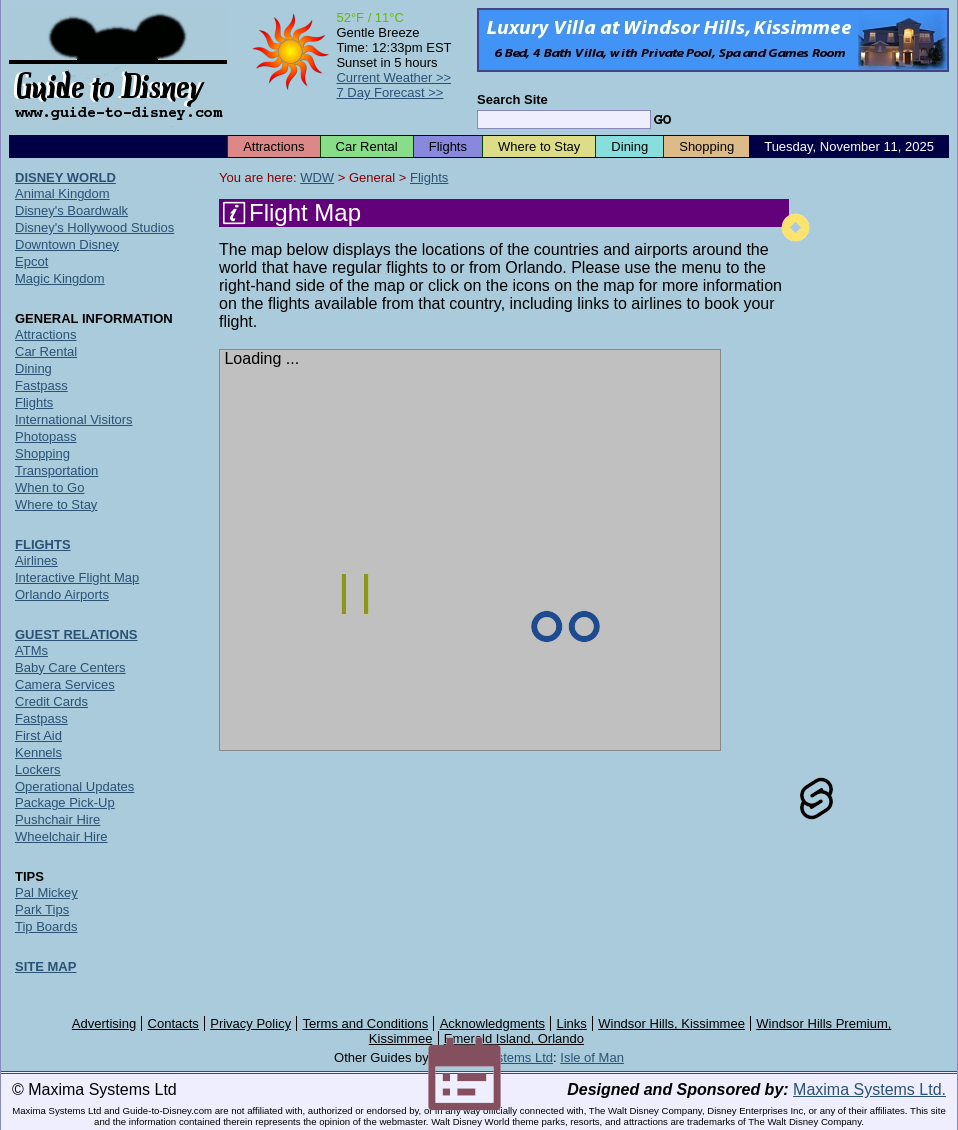  What do you see at coordinates (464, 1077) in the screenshot?
I see `view calendar tasks and to-do items` at bounding box center [464, 1077].